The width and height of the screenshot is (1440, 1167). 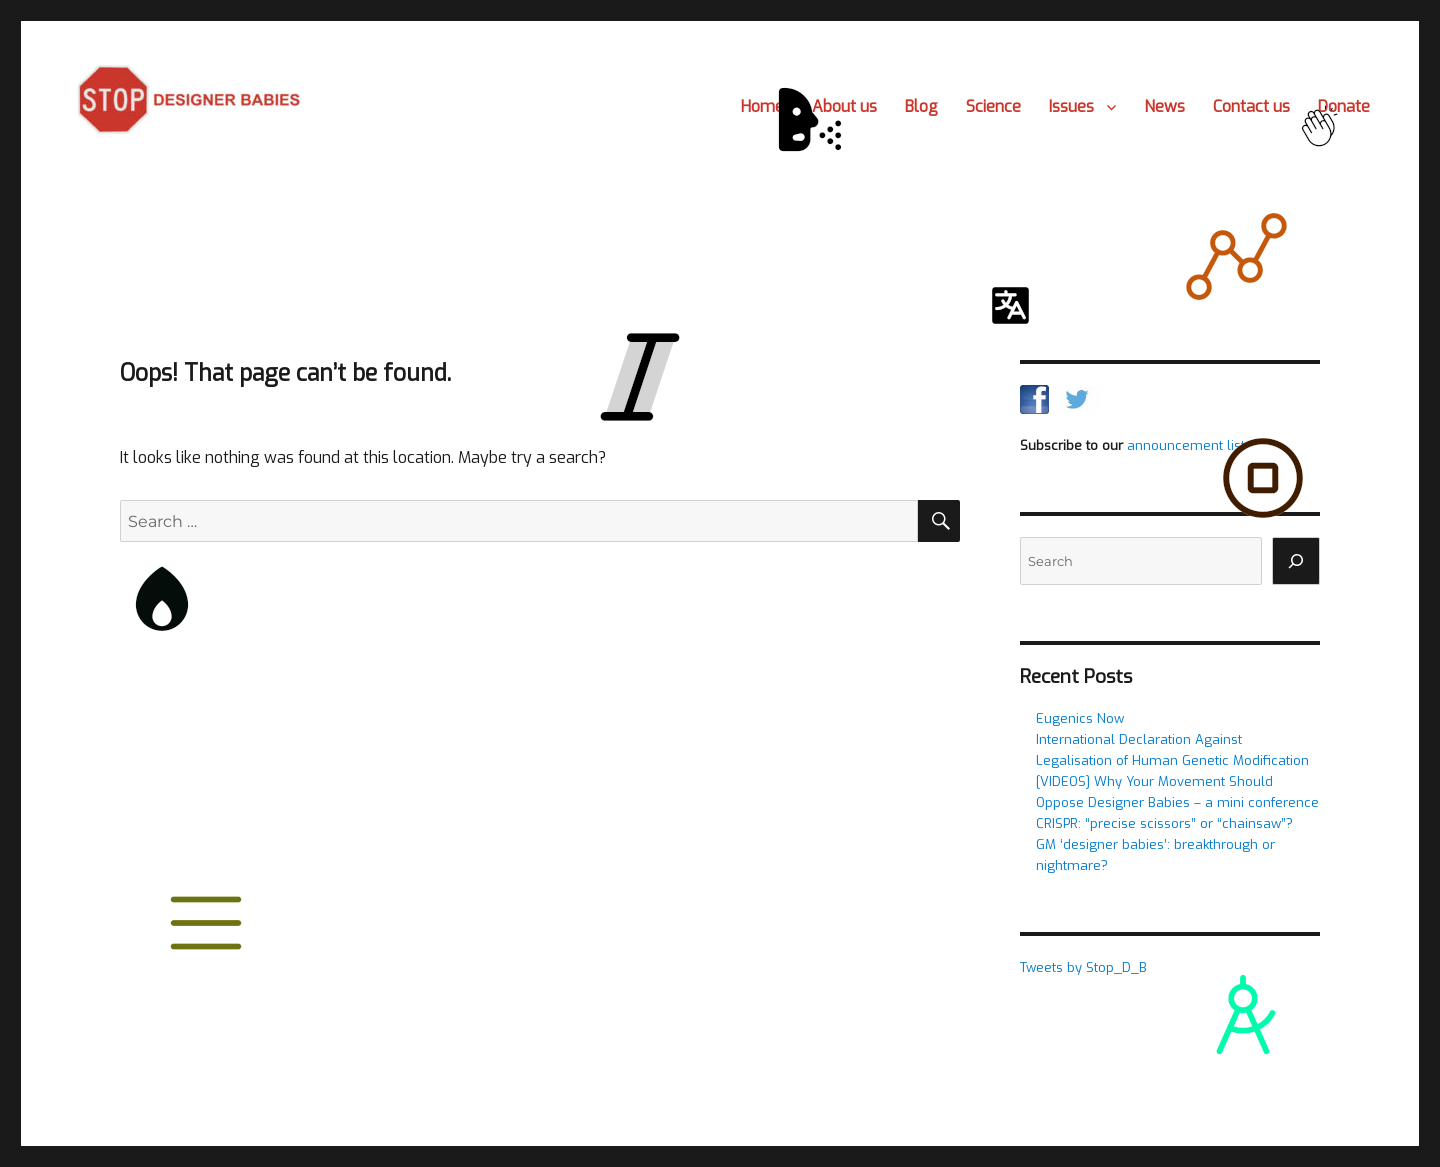 What do you see at coordinates (1263, 478) in the screenshot?
I see `stop media playback` at bounding box center [1263, 478].